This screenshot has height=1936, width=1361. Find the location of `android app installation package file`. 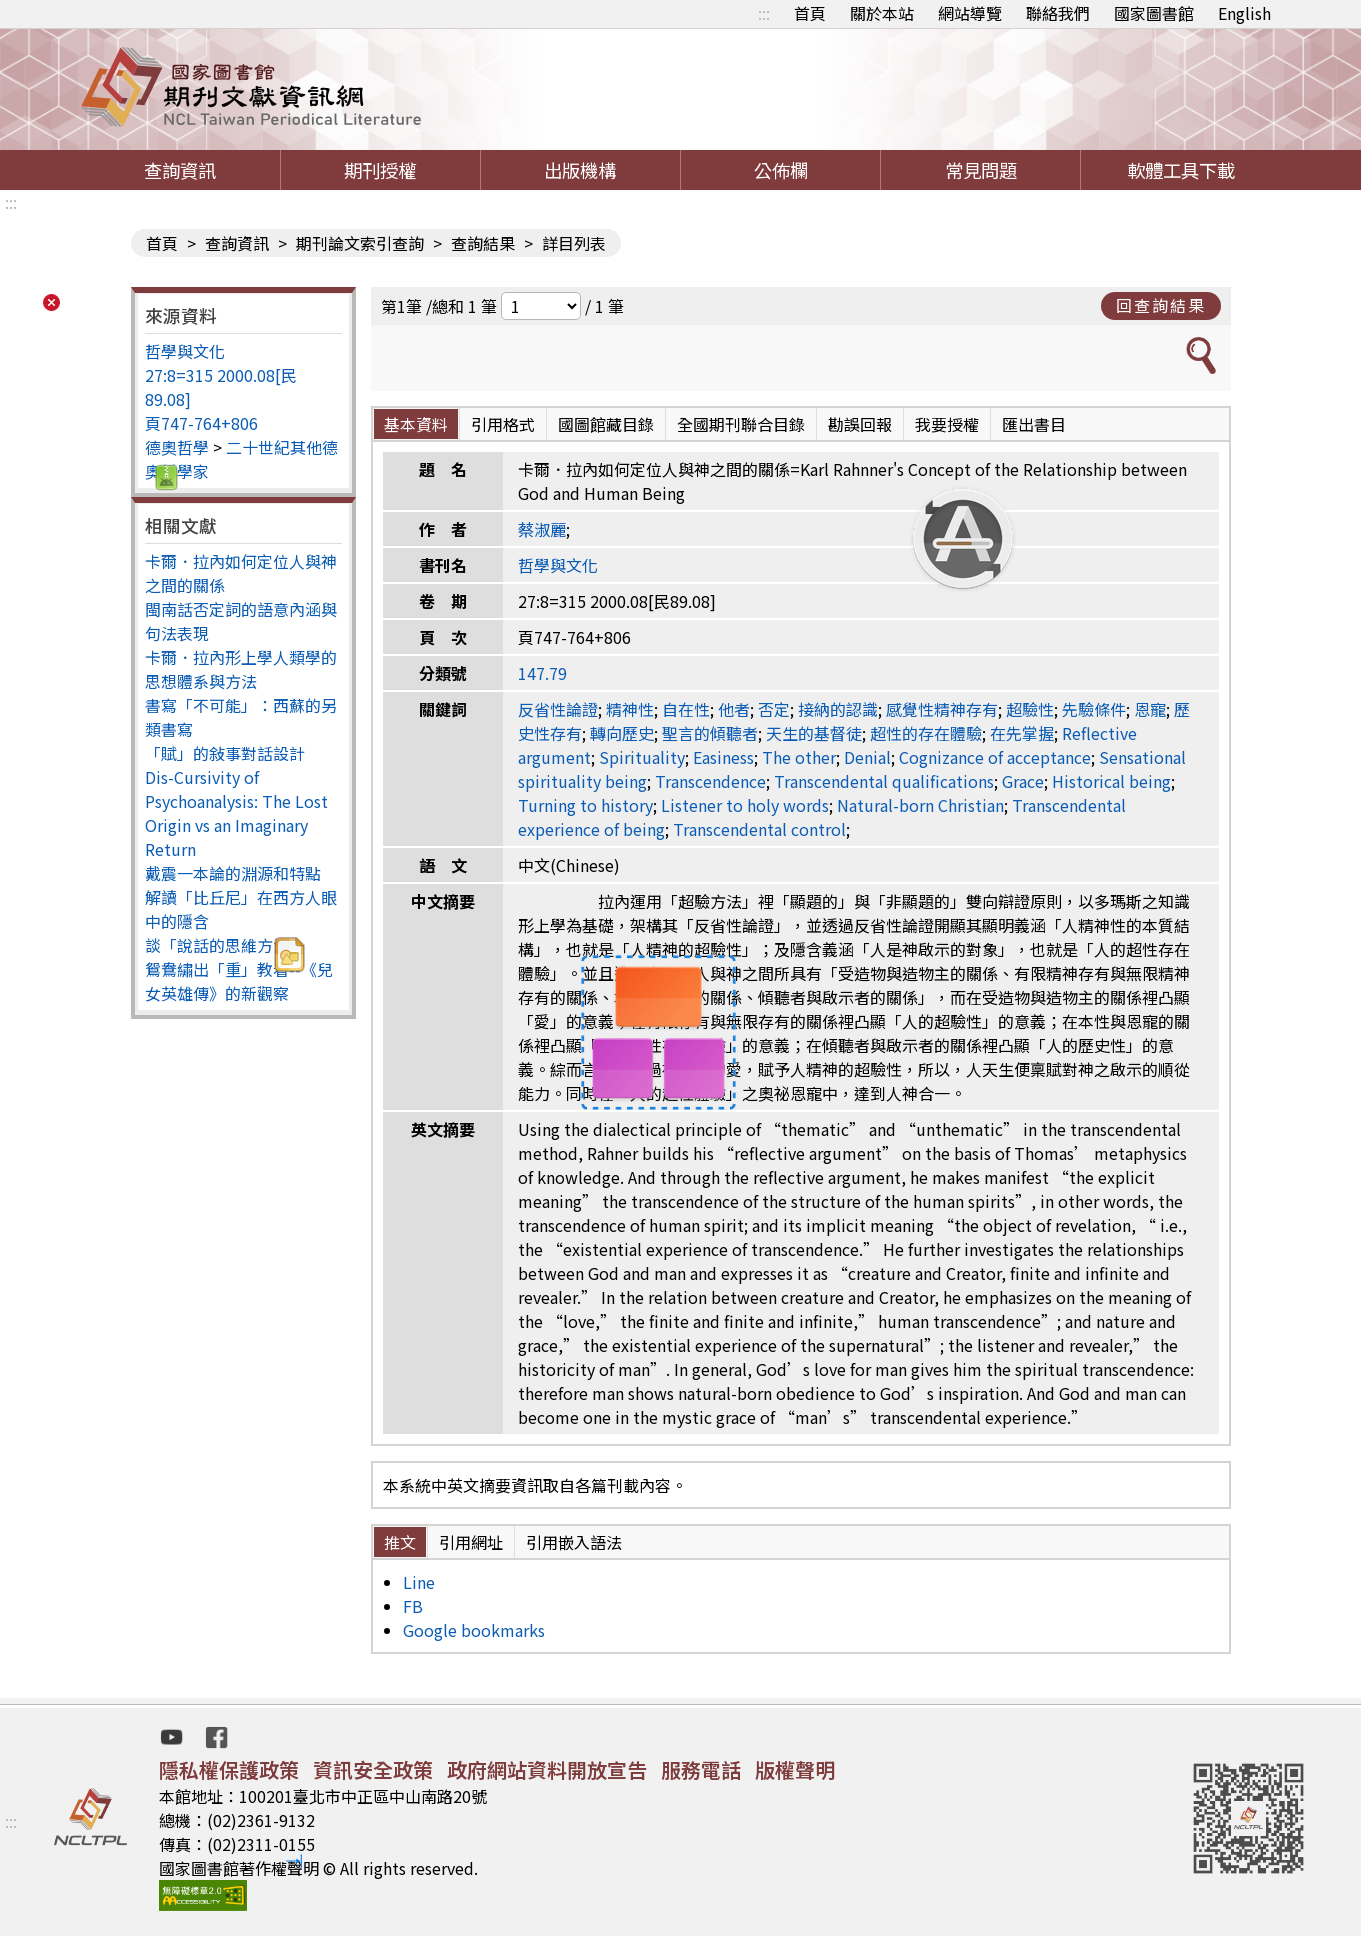

android app installation package file is located at coordinates (166, 477).